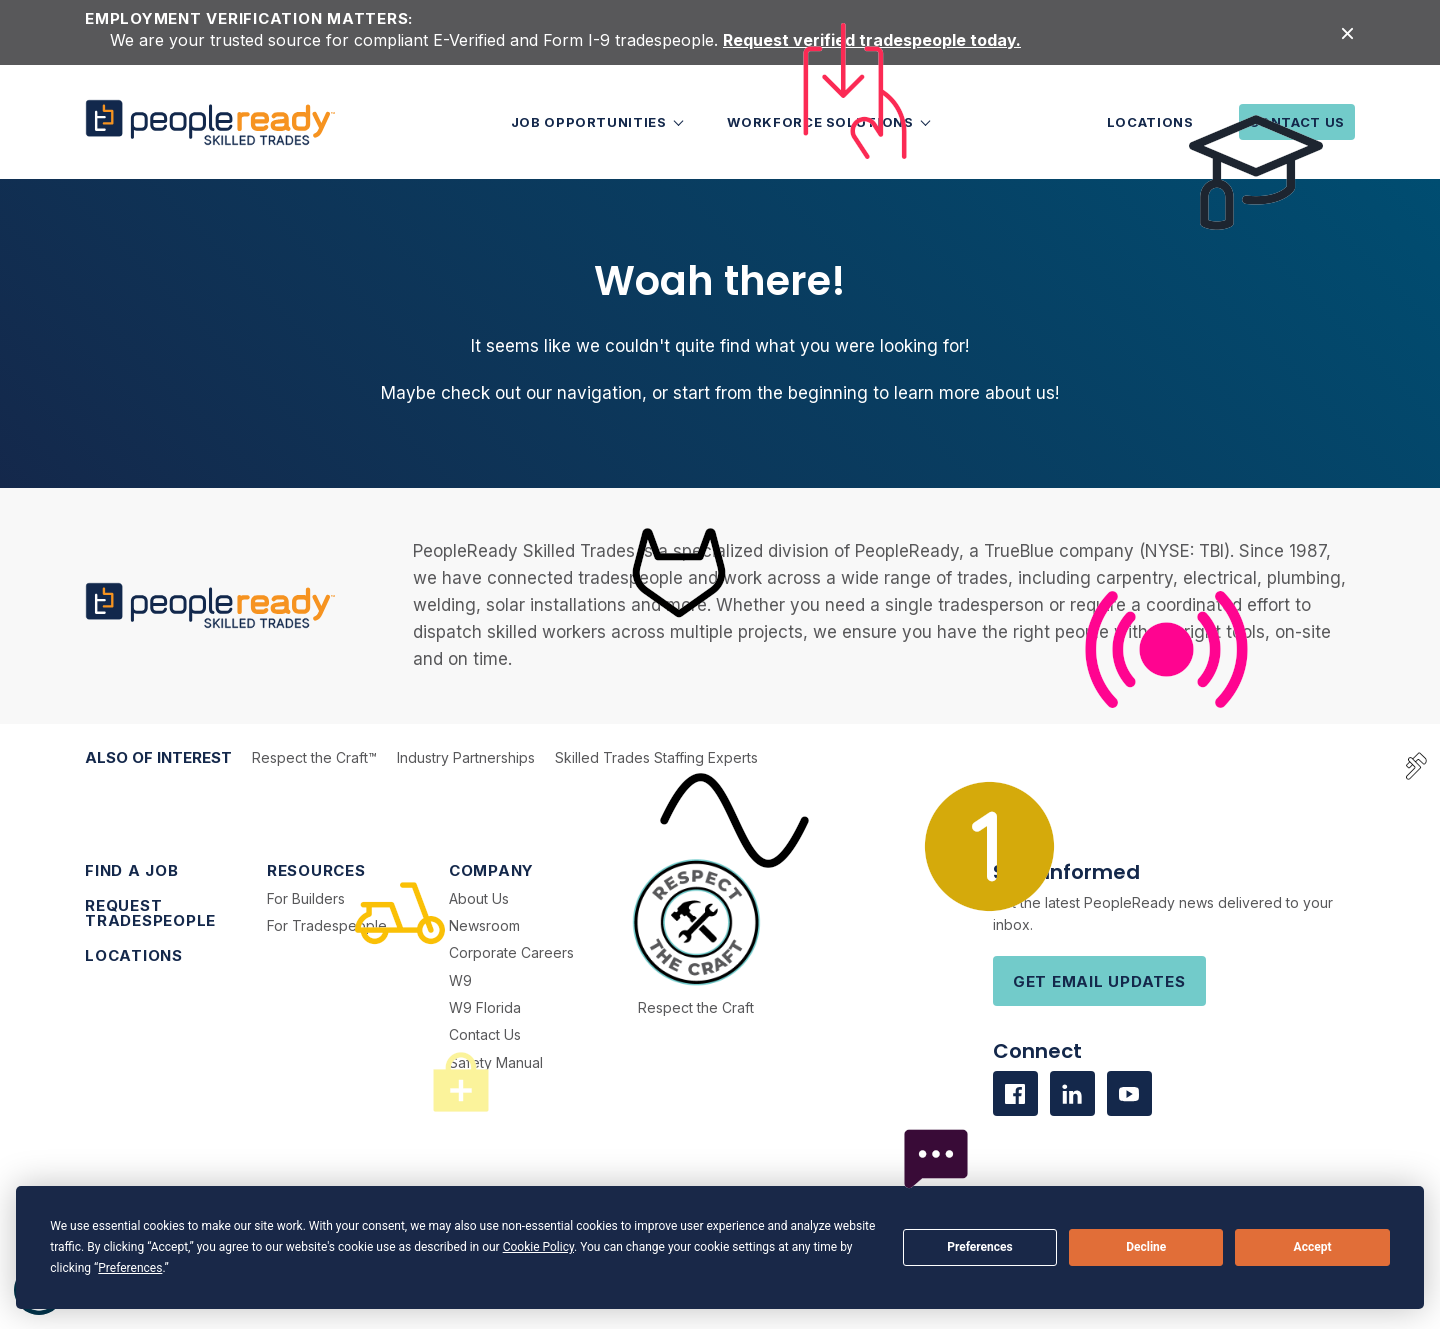 Image resolution: width=1440 pixels, height=1329 pixels. I want to click on withdraw or receive funds, so click(848, 91).